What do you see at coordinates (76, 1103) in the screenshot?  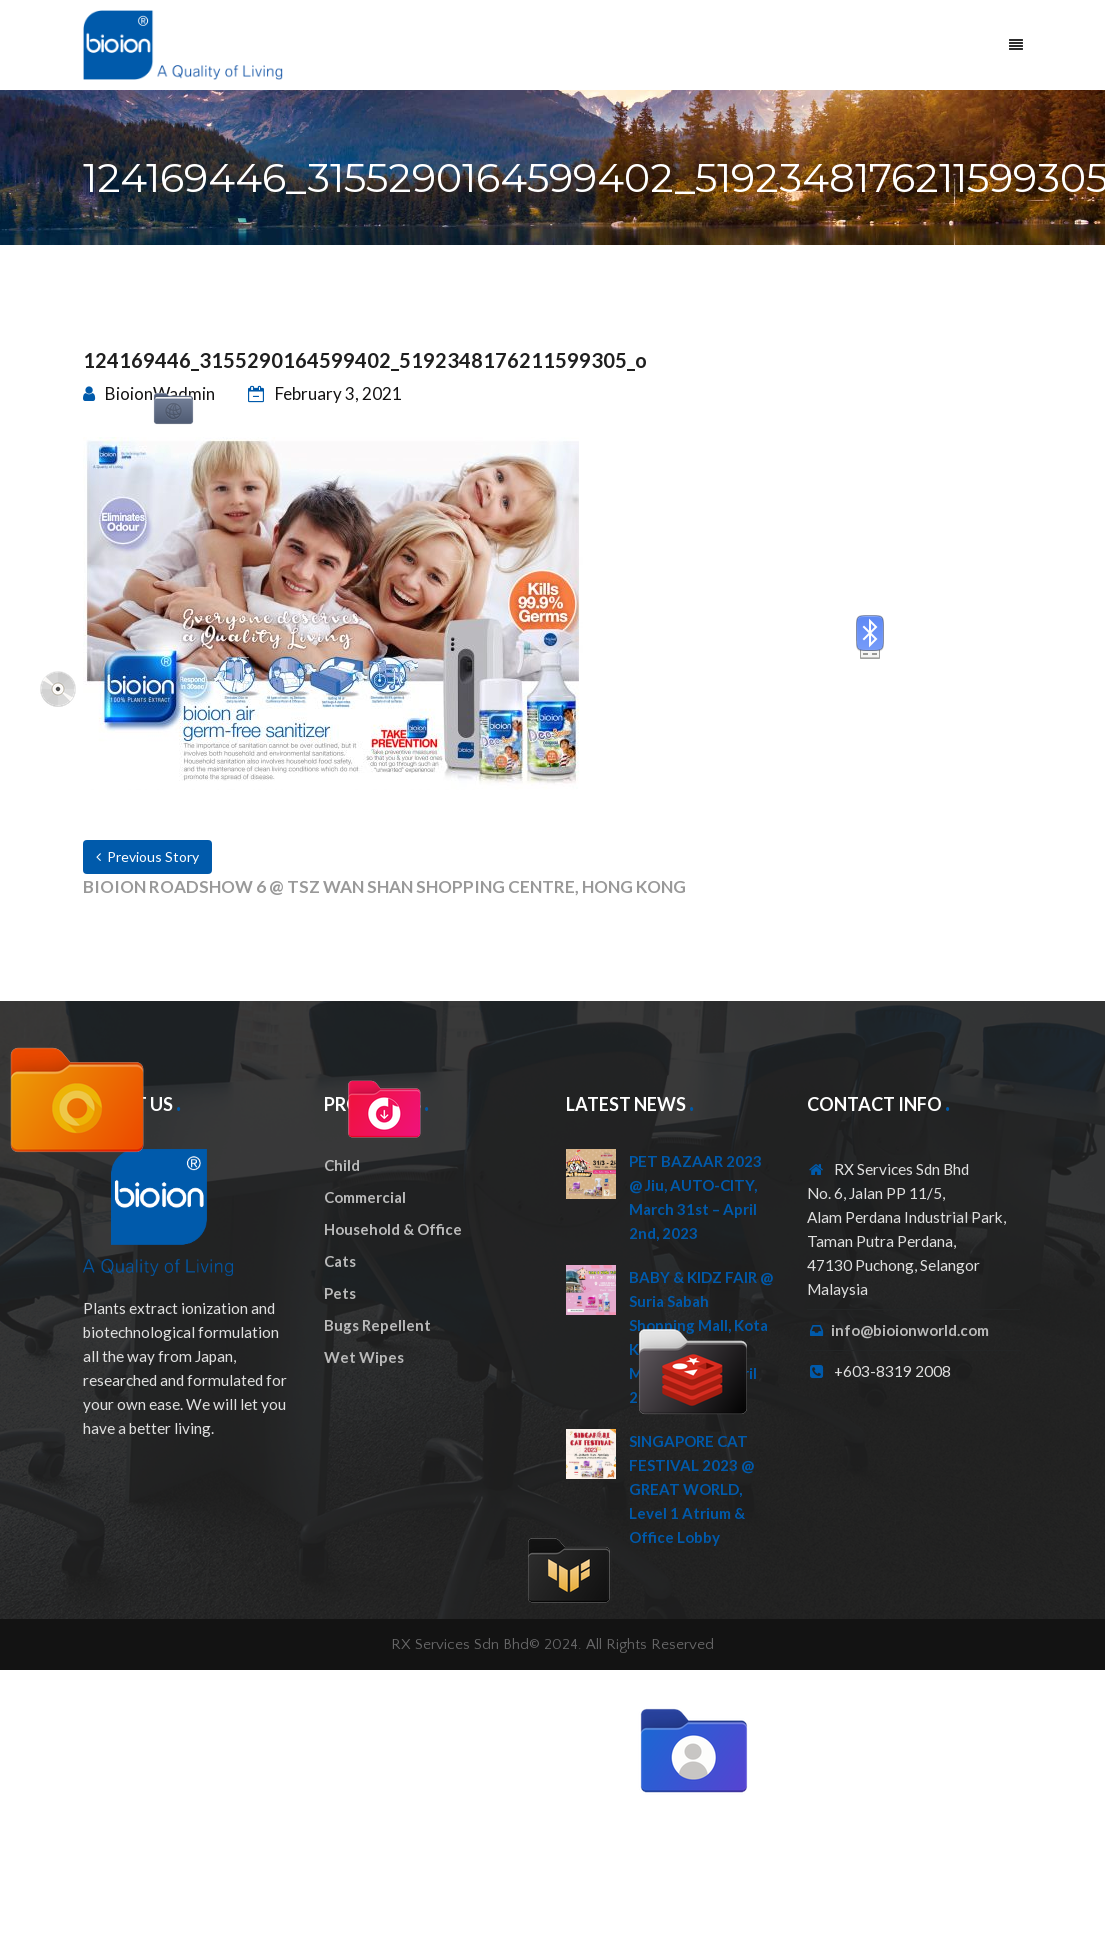 I see `open android oreo system folder` at bounding box center [76, 1103].